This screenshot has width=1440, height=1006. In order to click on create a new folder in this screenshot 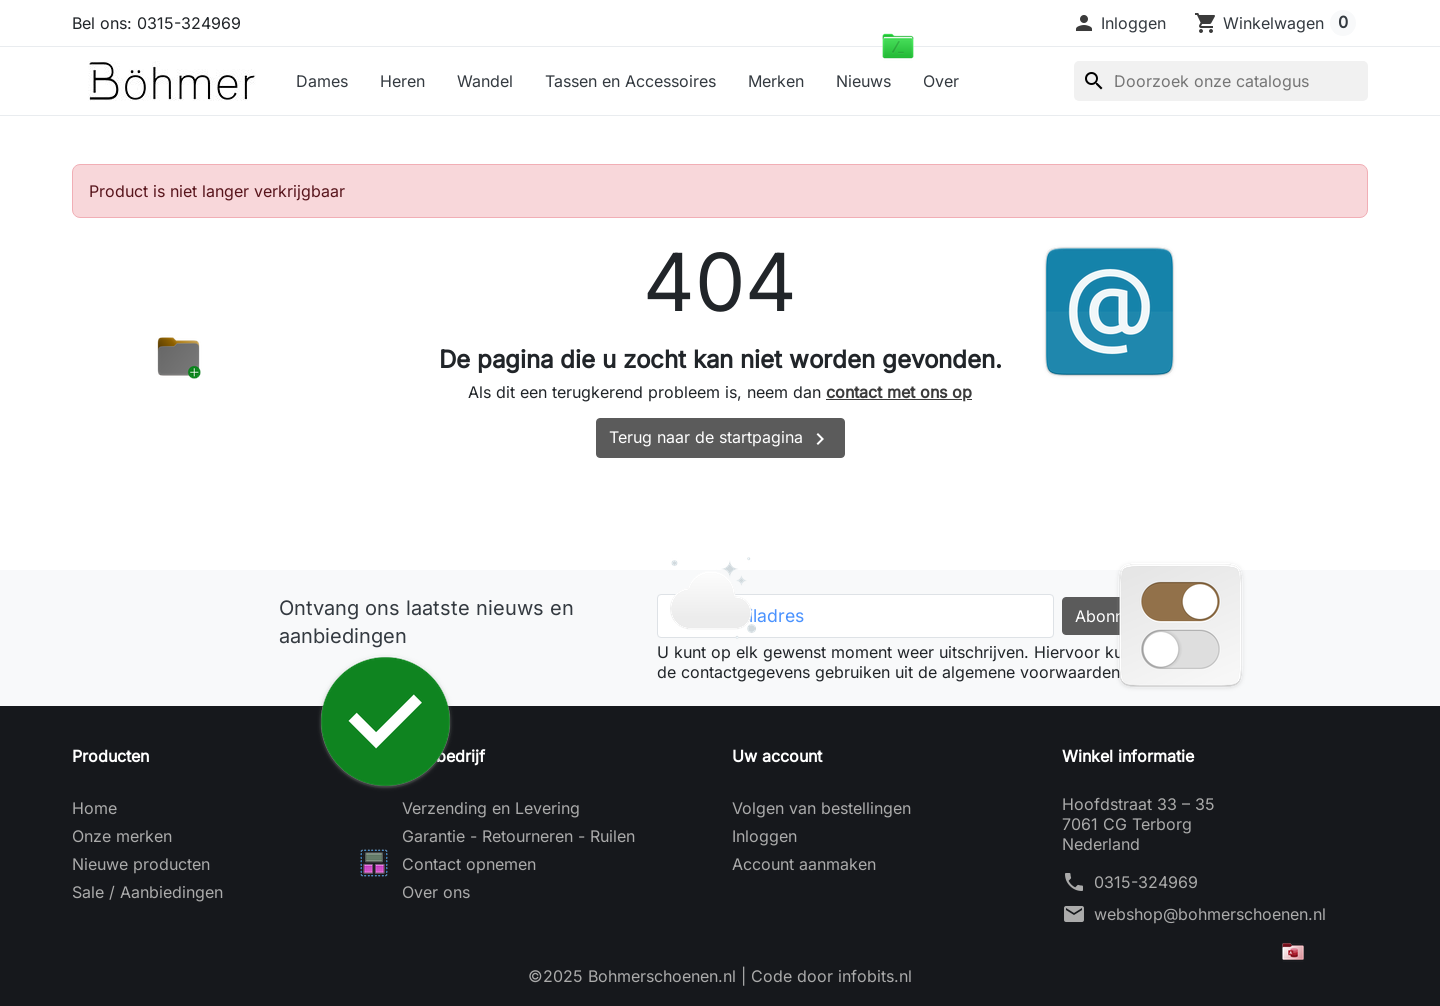, I will do `click(178, 356)`.